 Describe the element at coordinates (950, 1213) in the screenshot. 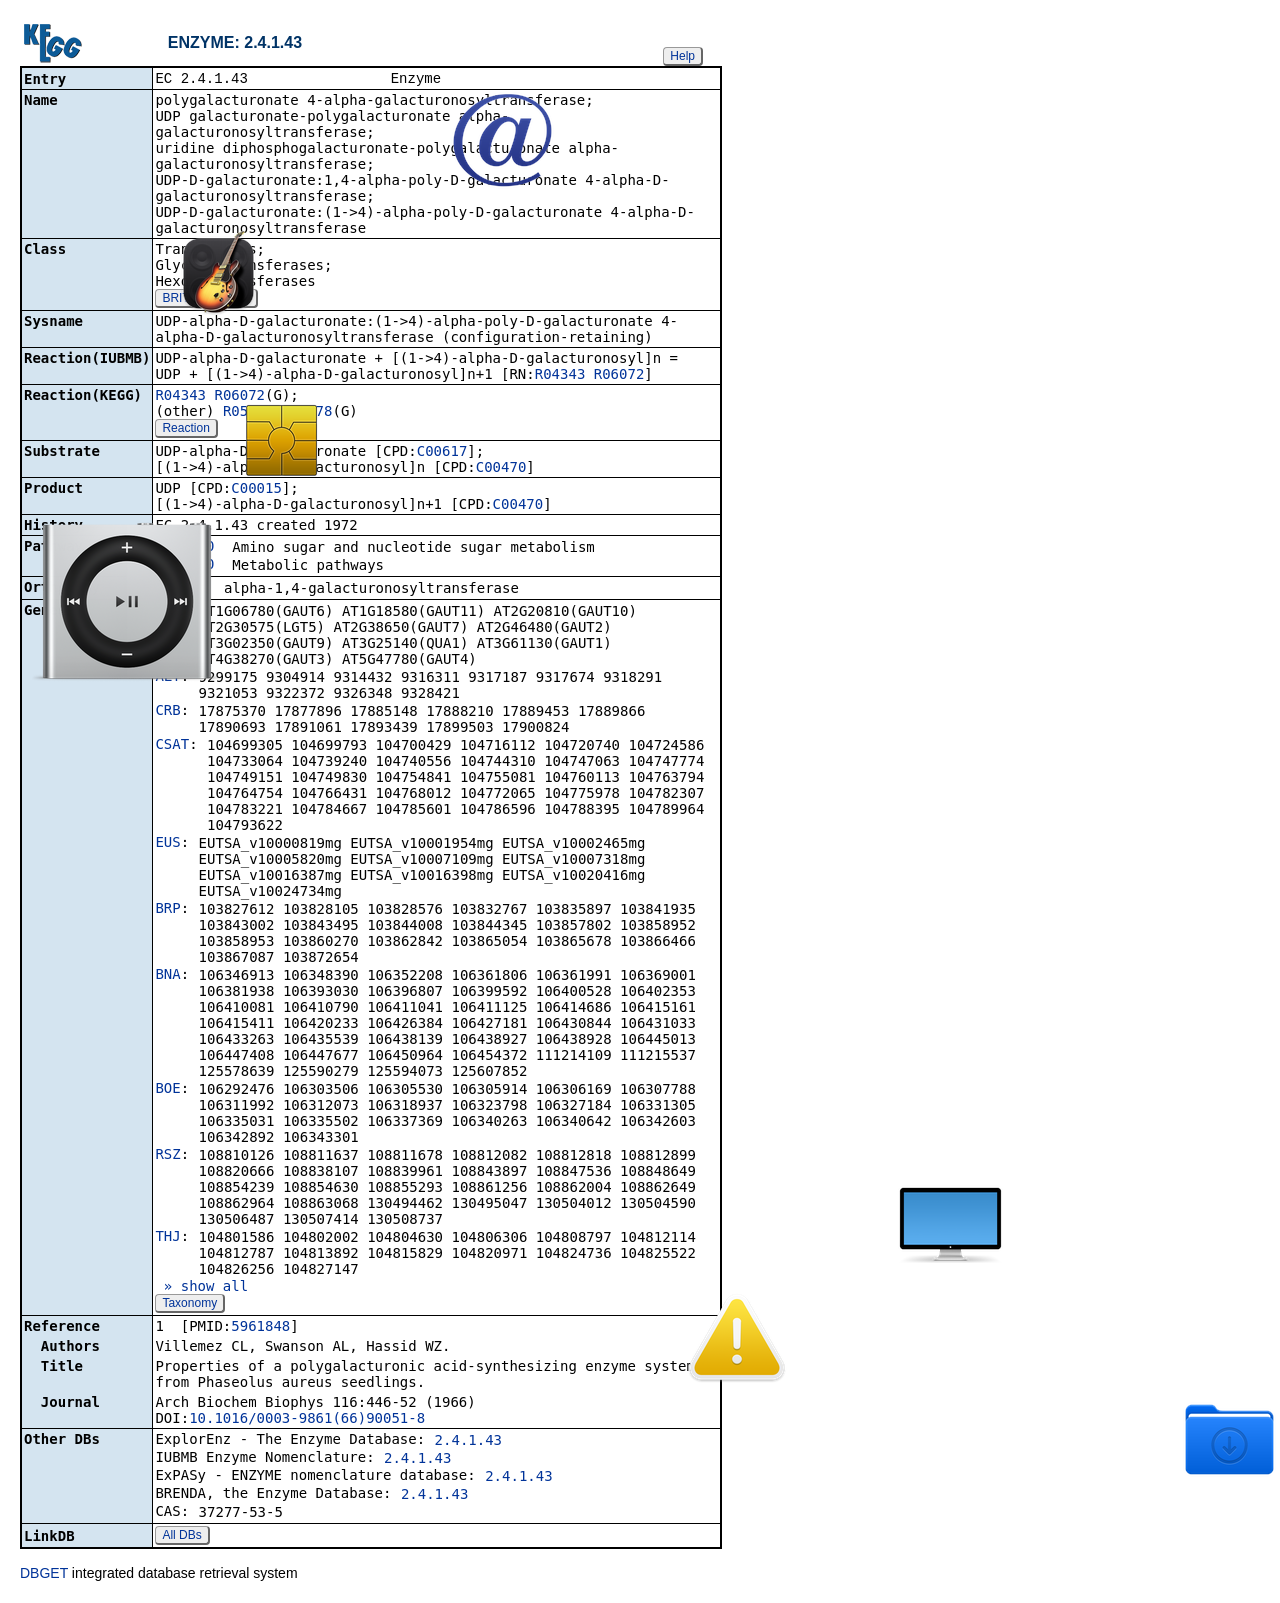

I see `connect to an external display` at that location.